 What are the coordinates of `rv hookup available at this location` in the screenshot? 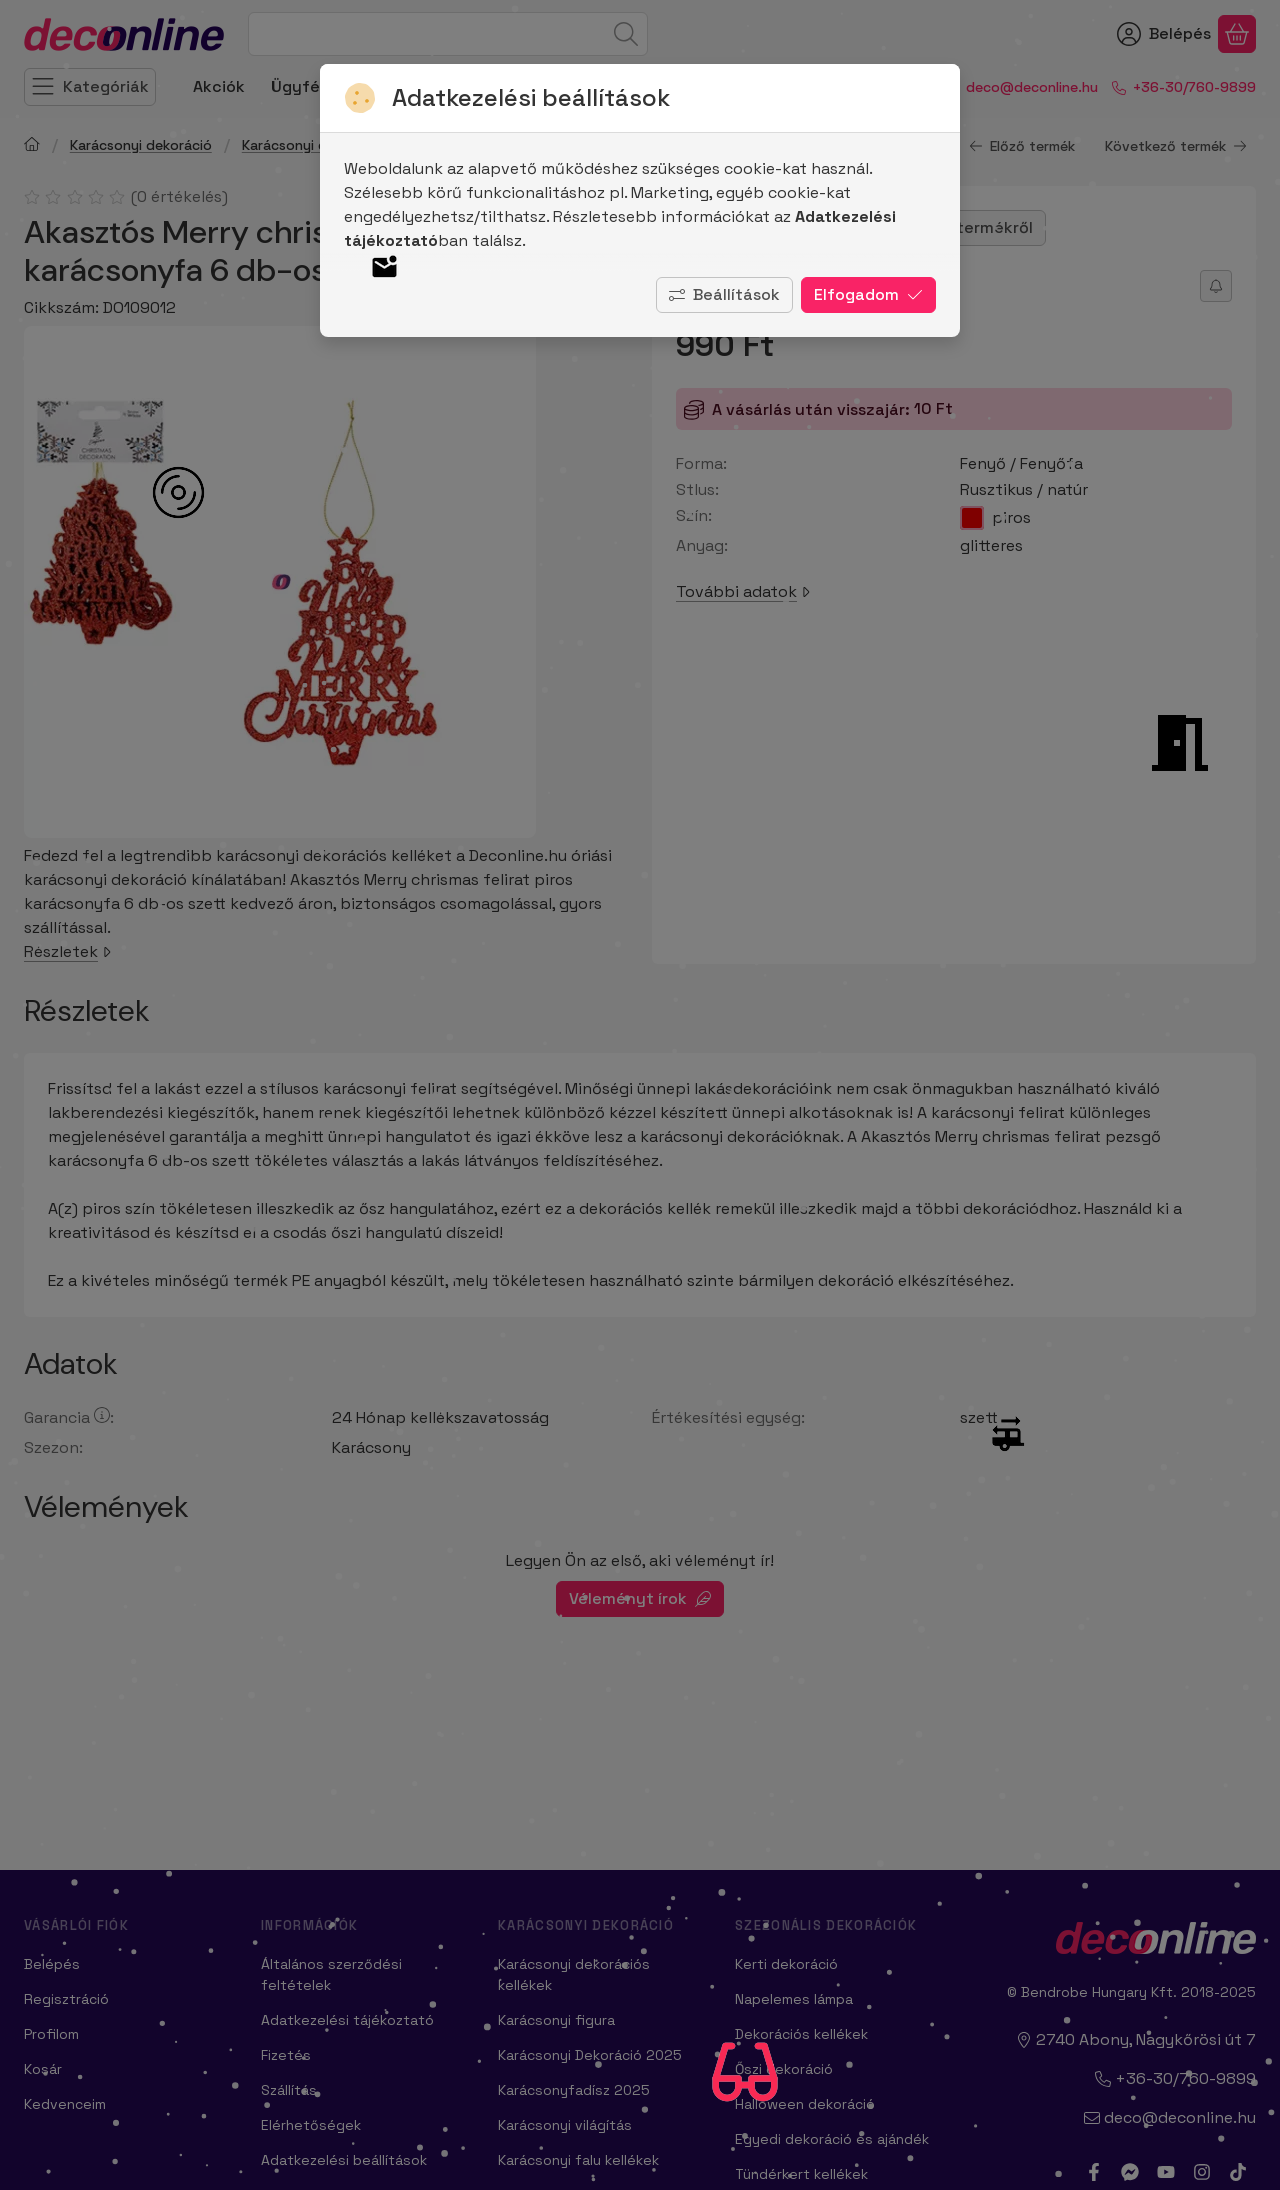 It's located at (1006, 1433).